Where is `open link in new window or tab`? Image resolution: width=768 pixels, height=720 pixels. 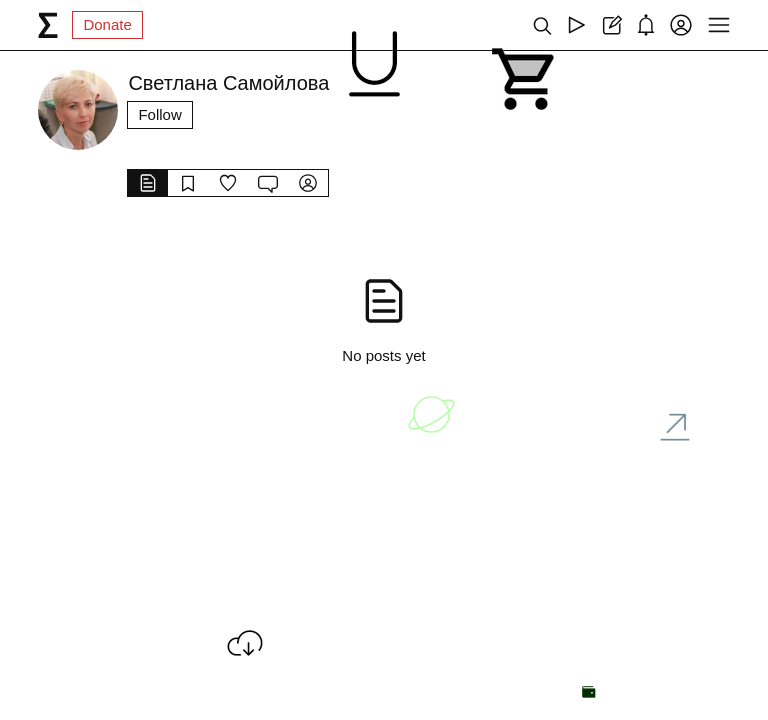
open link in new window or tab is located at coordinates (675, 426).